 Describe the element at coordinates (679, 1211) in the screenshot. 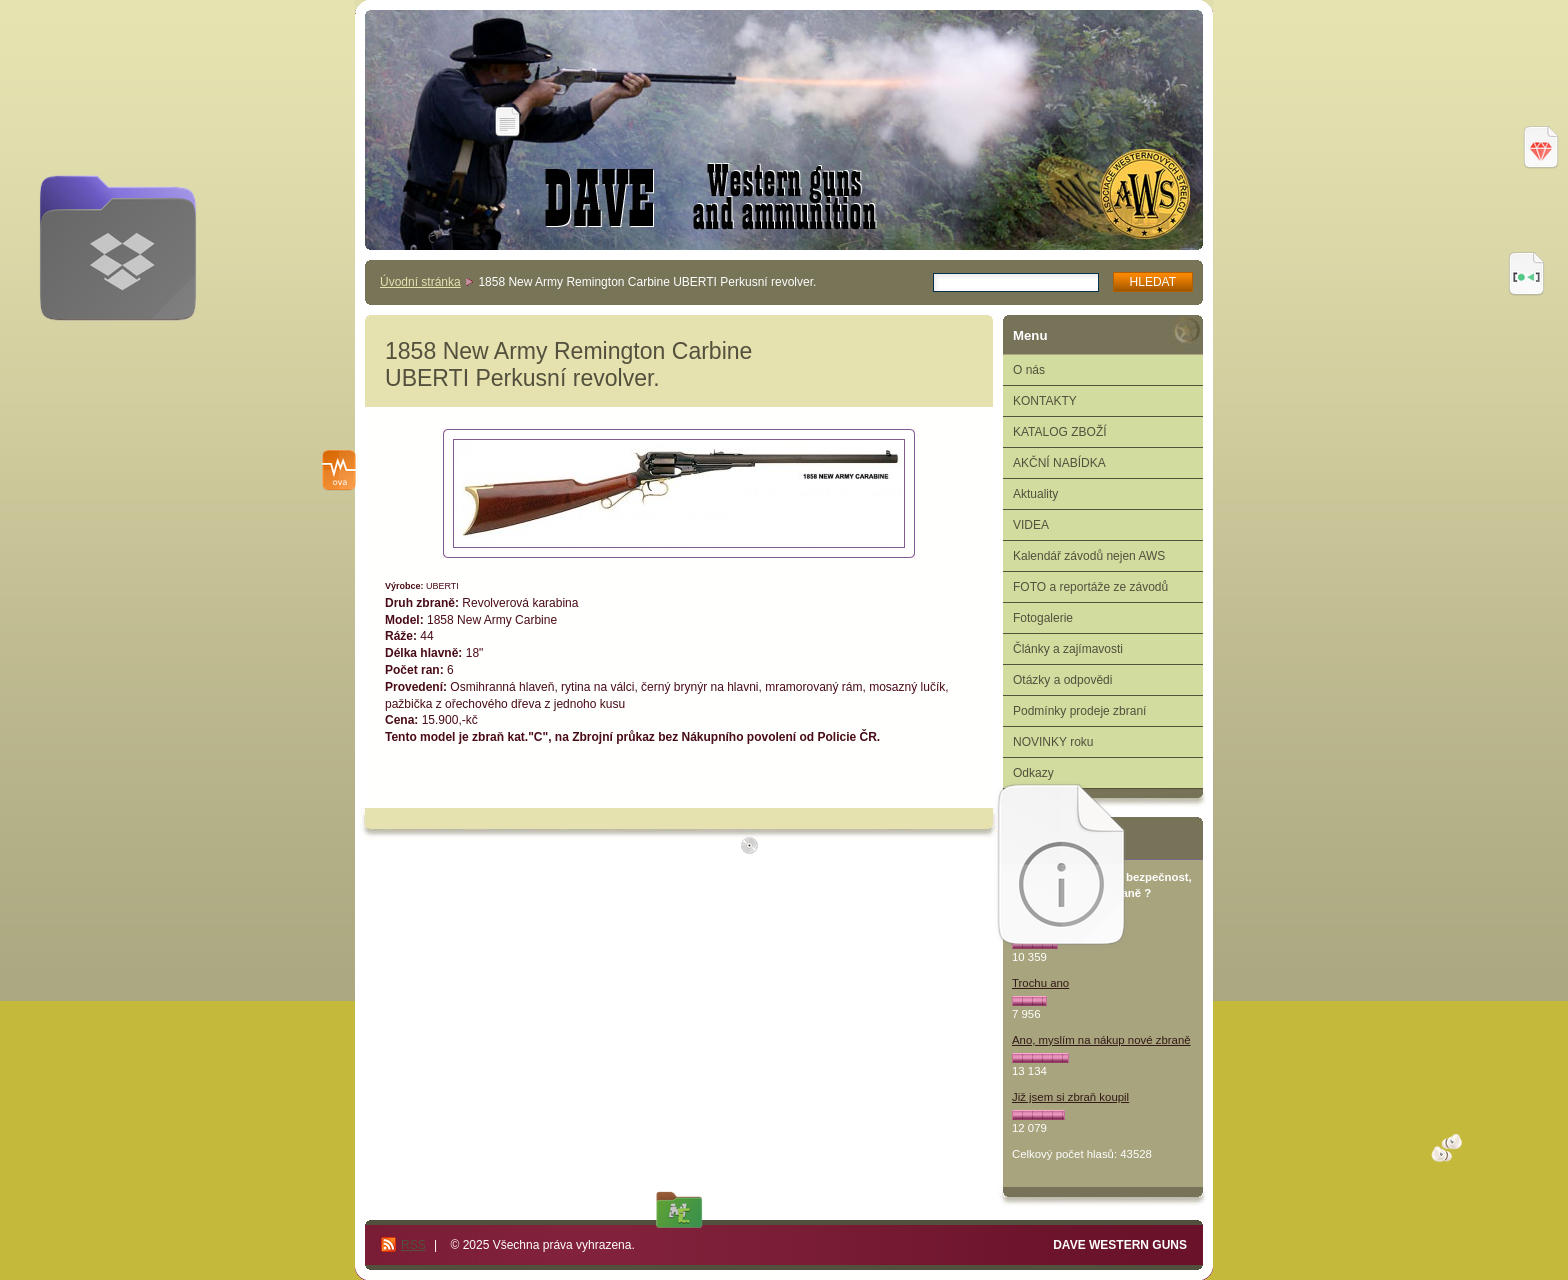

I see `open mcreator project files folder` at that location.